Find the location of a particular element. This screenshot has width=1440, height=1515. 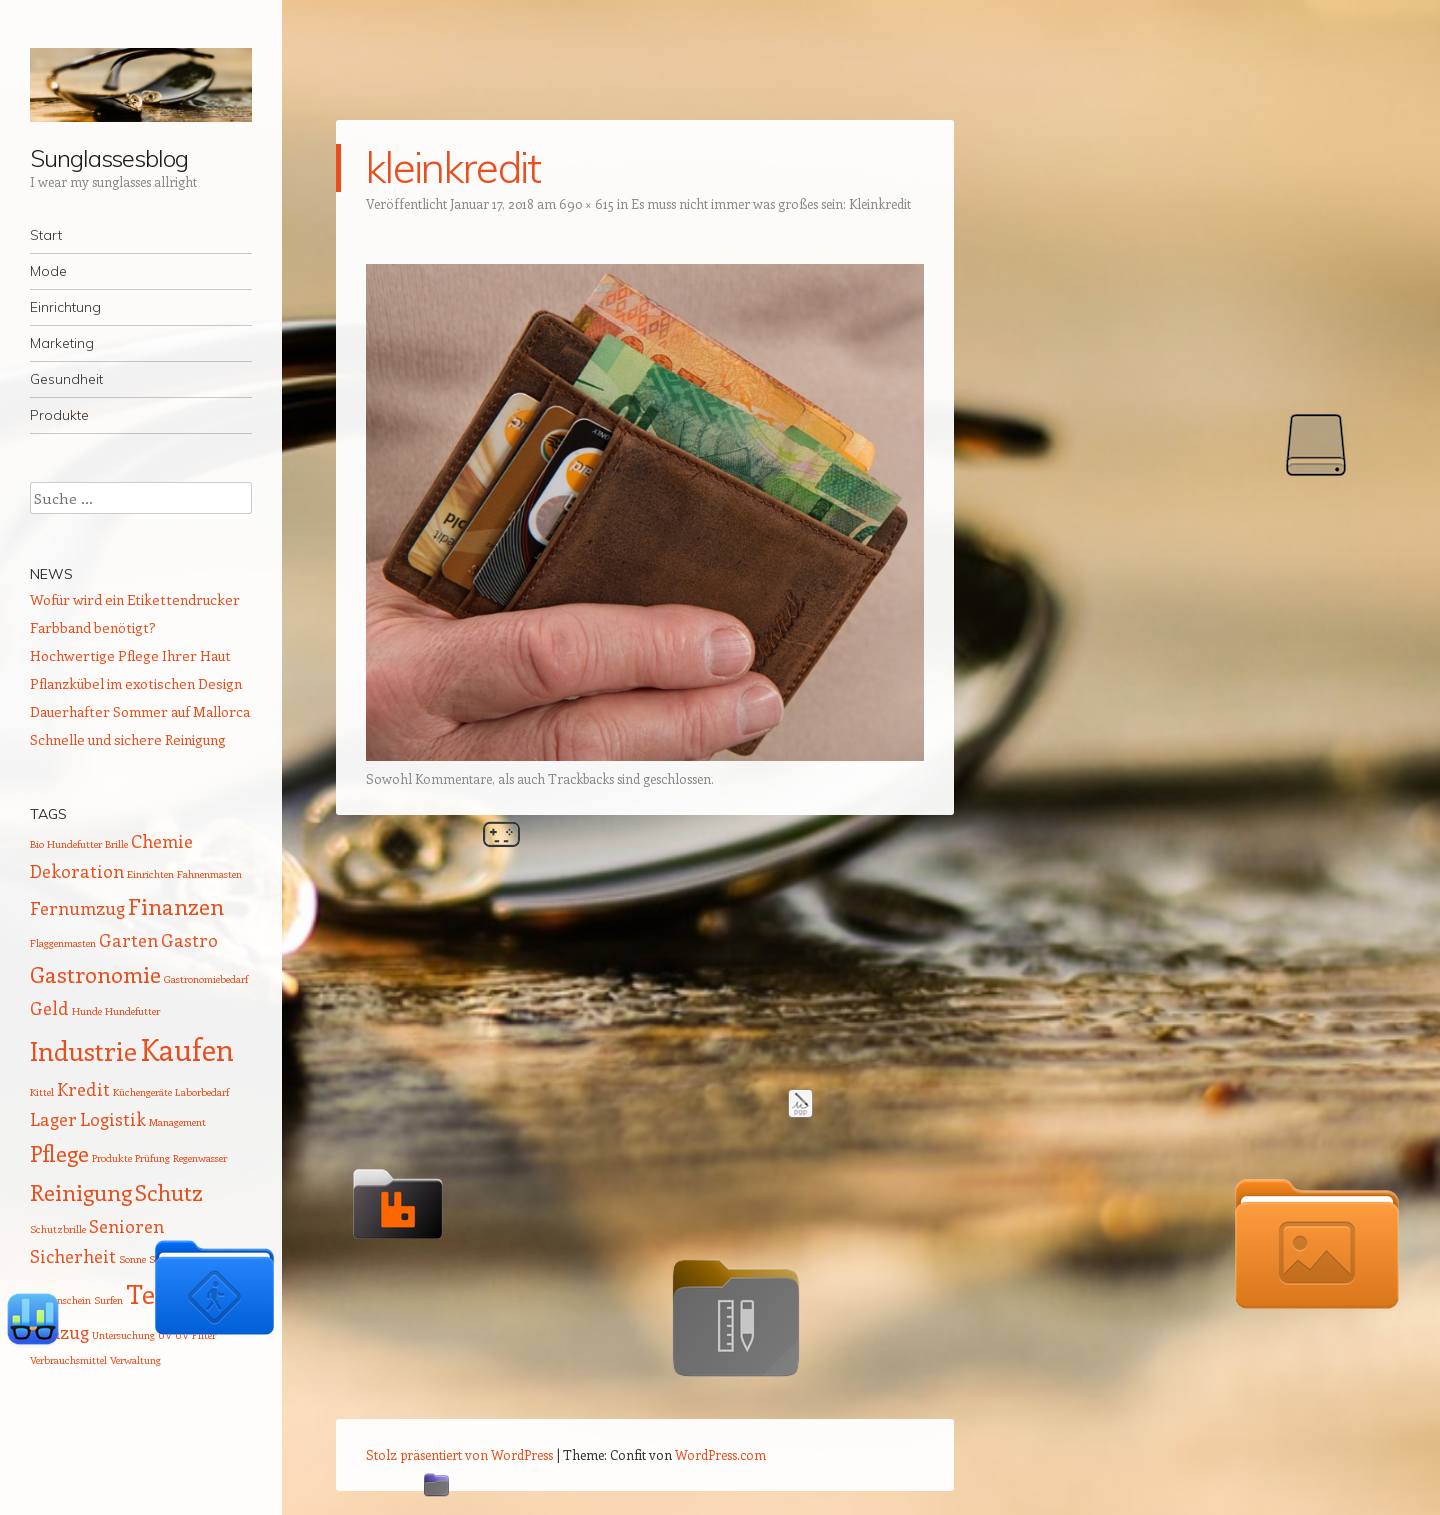

access your public folder is located at coordinates (214, 1287).